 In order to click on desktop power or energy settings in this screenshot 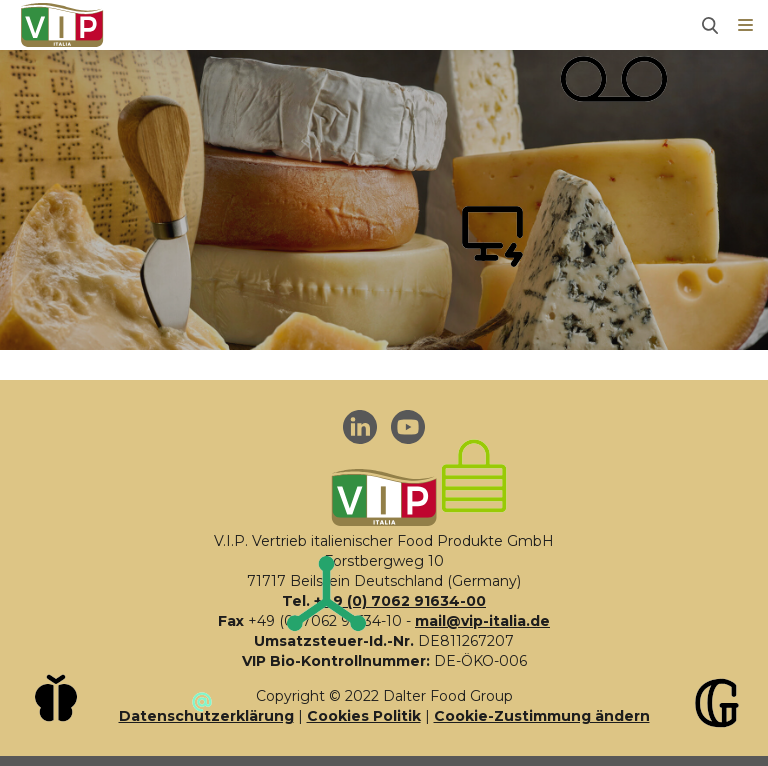, I will do `click(492, 233)`.